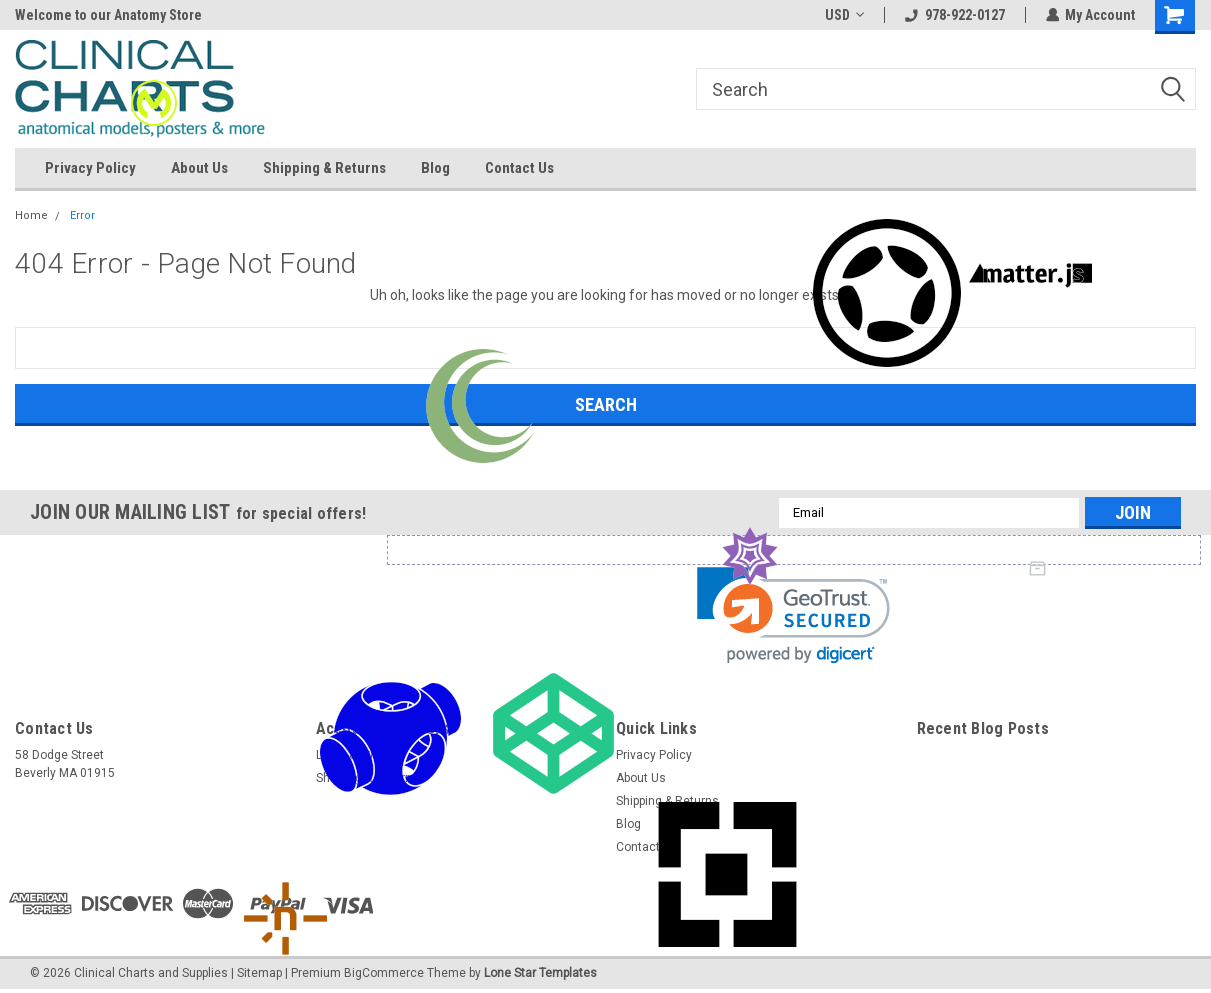 The image size is (1211, 993). I want to click on open HDFC Bank app, so click(727, 874).